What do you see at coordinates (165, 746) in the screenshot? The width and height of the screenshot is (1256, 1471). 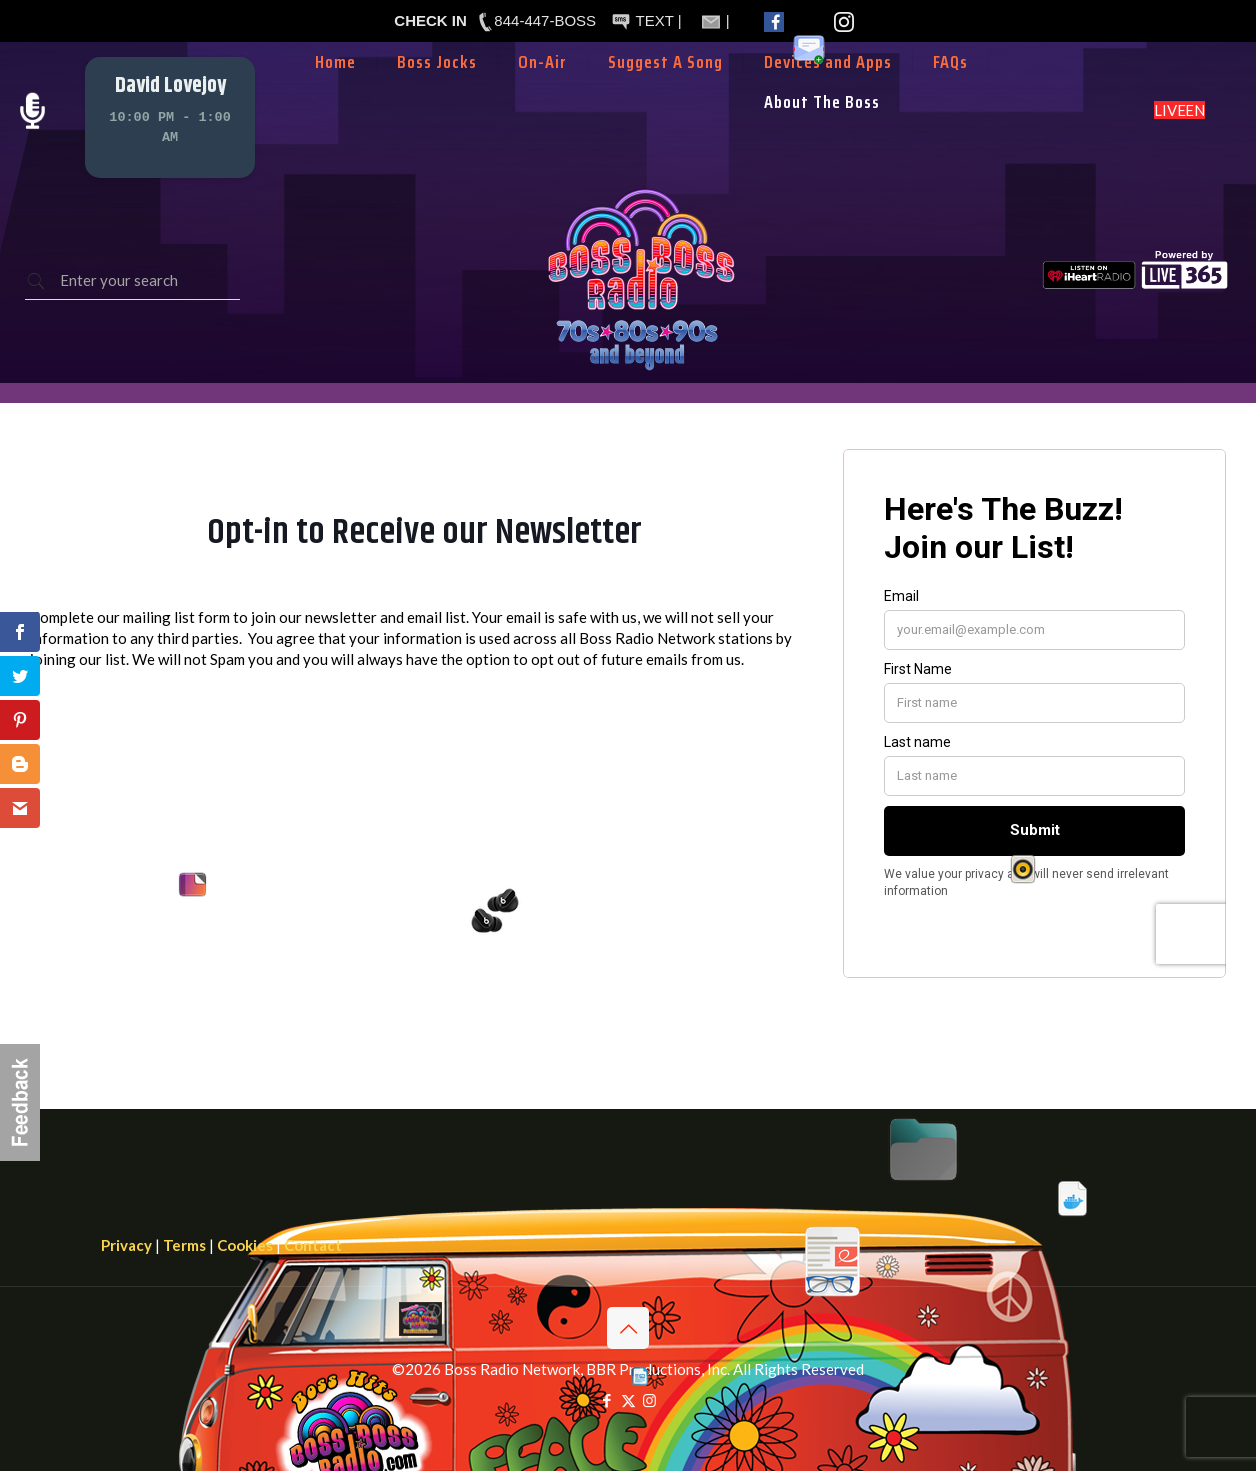 I see `adjust parameter behavior settings` at bounding box center [165, 746].